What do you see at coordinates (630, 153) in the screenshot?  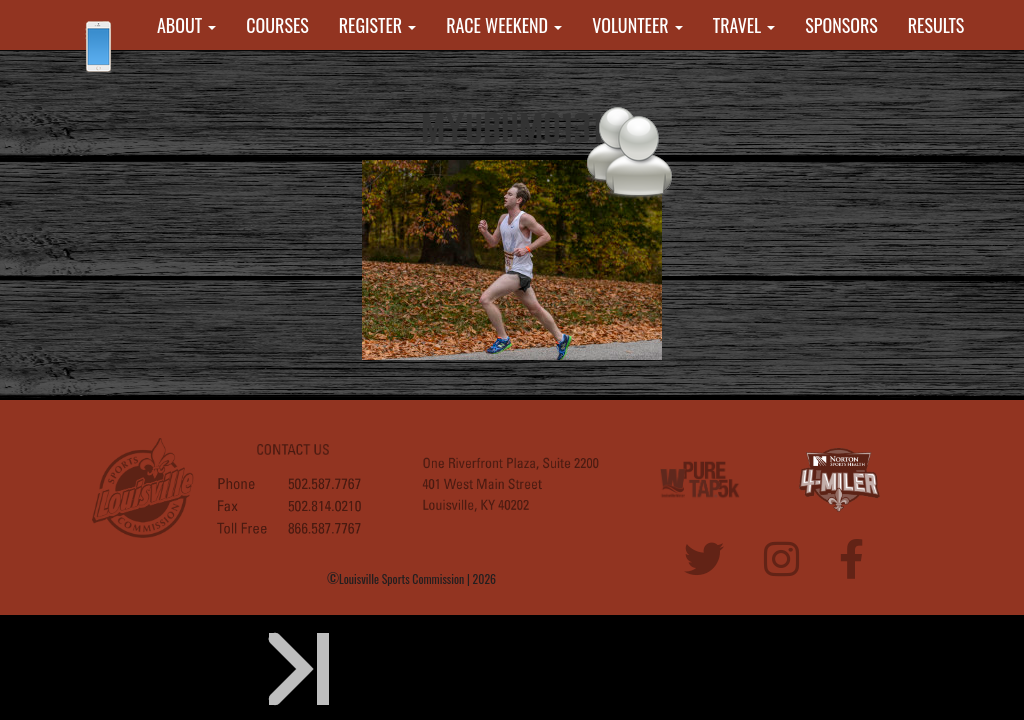 I see `manage user accounts on this system` at bounding box center [630, 153].